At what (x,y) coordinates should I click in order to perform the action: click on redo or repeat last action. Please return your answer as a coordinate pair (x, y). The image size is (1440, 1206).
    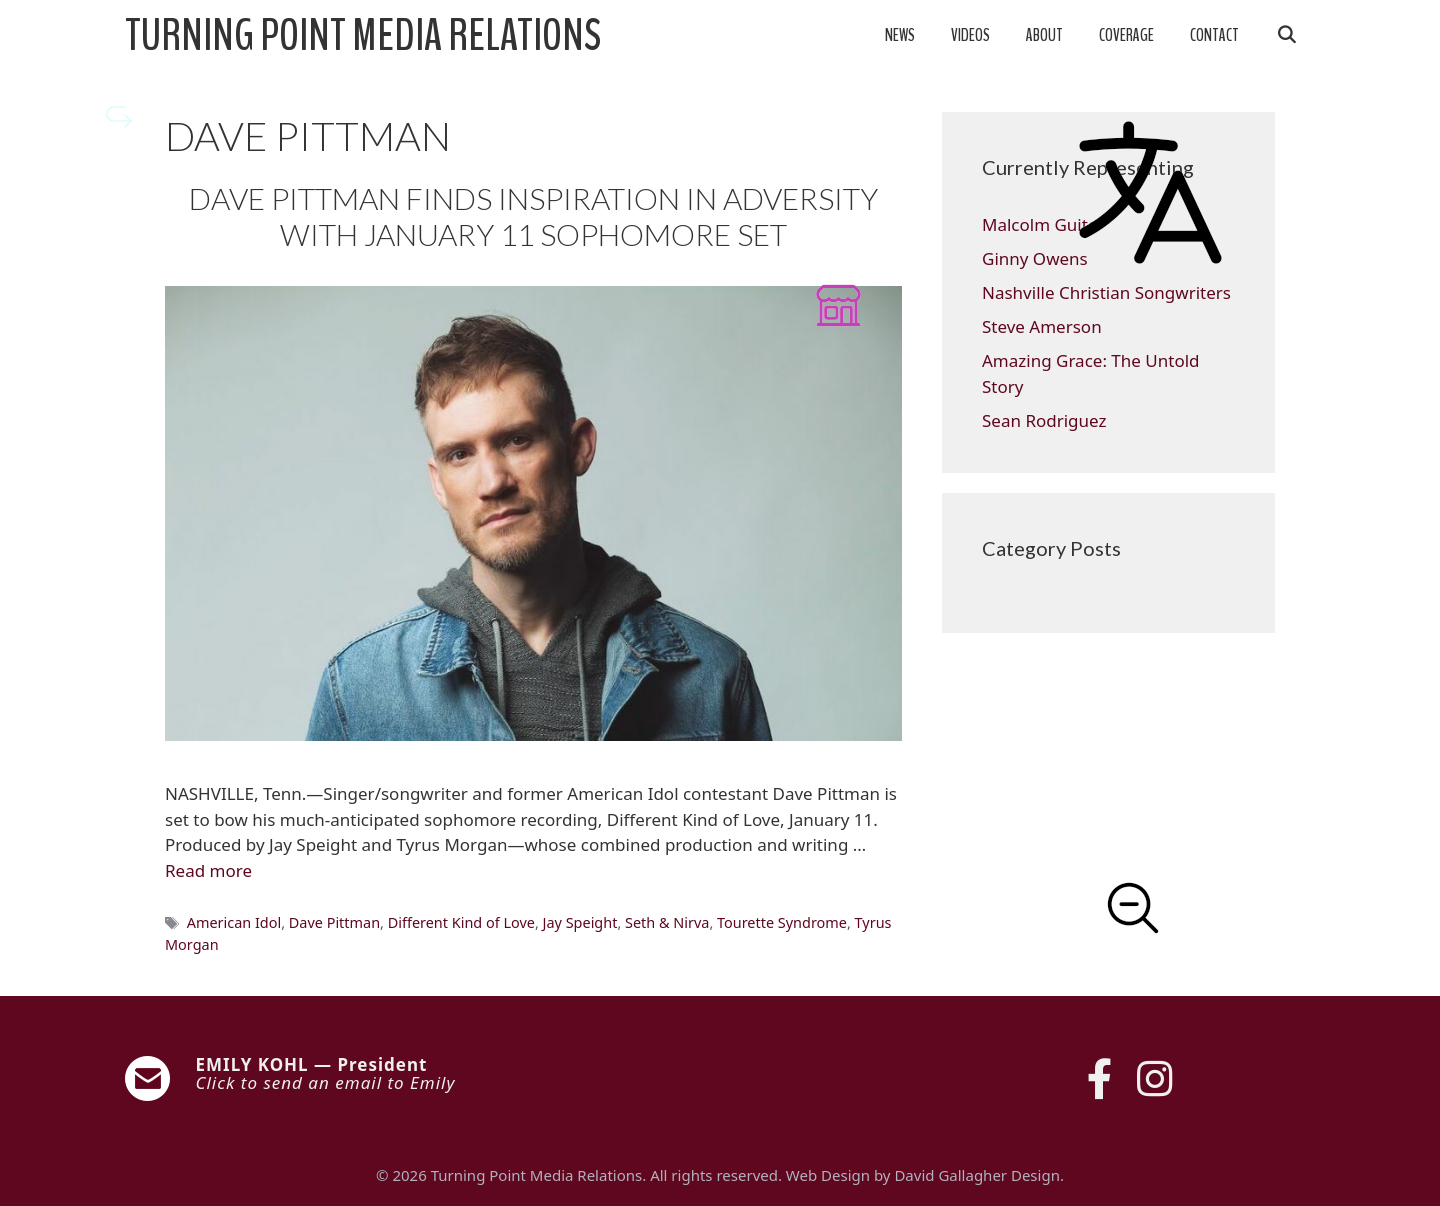
    Looking at the image, I should click on (119, 116).